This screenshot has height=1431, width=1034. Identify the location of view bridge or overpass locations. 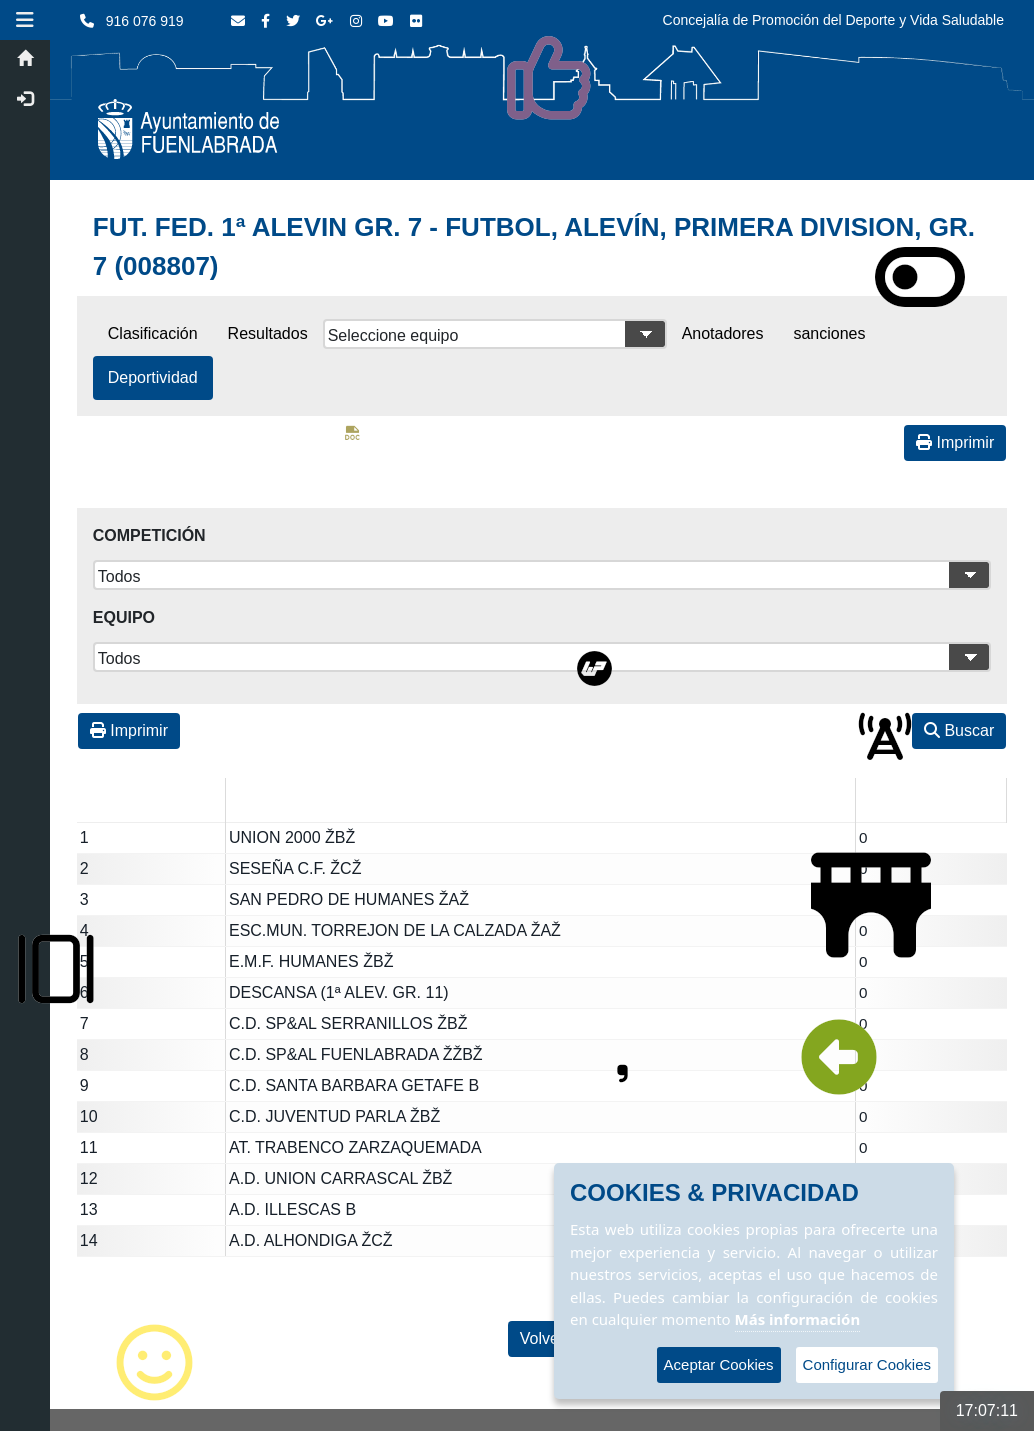
(871, 905).